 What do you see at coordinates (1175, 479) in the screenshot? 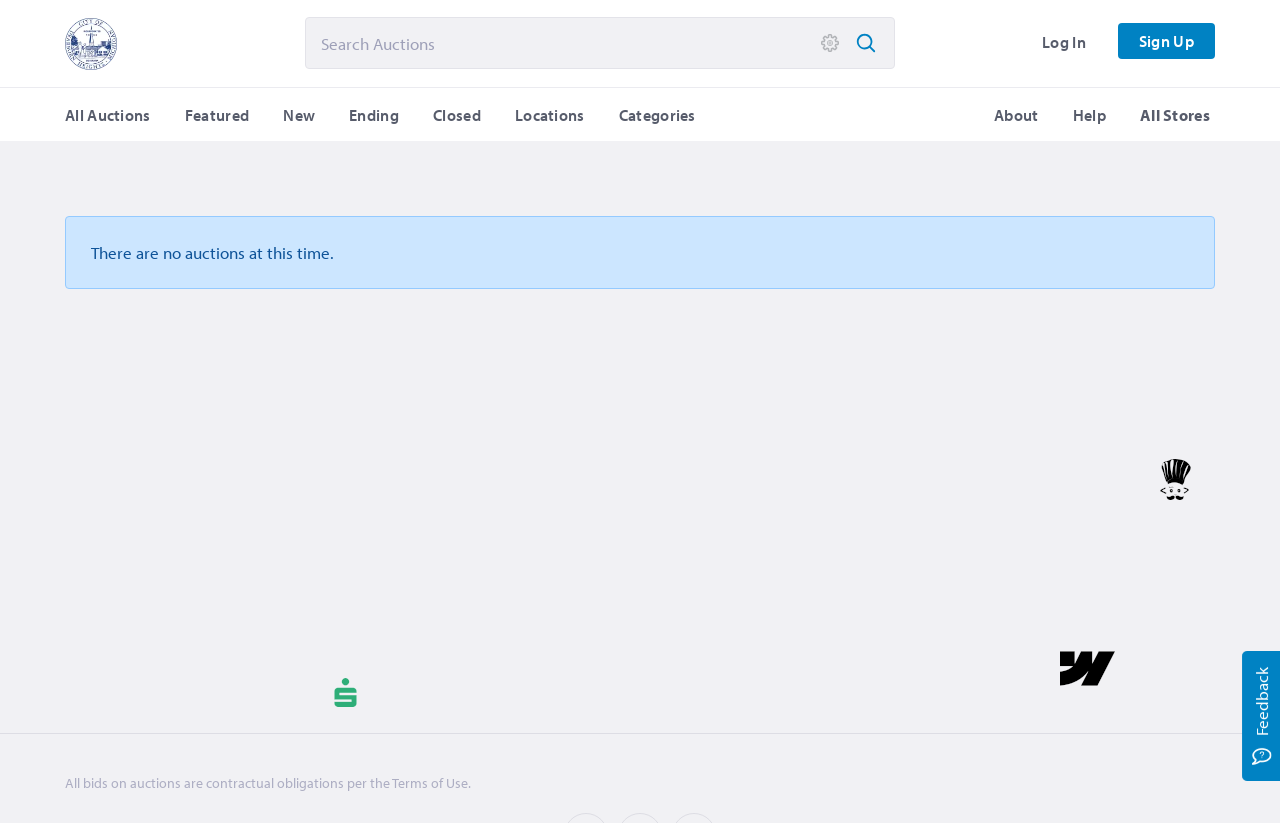
I see `visit codechef competitive programming platform` at bounding box center [1175, 479].